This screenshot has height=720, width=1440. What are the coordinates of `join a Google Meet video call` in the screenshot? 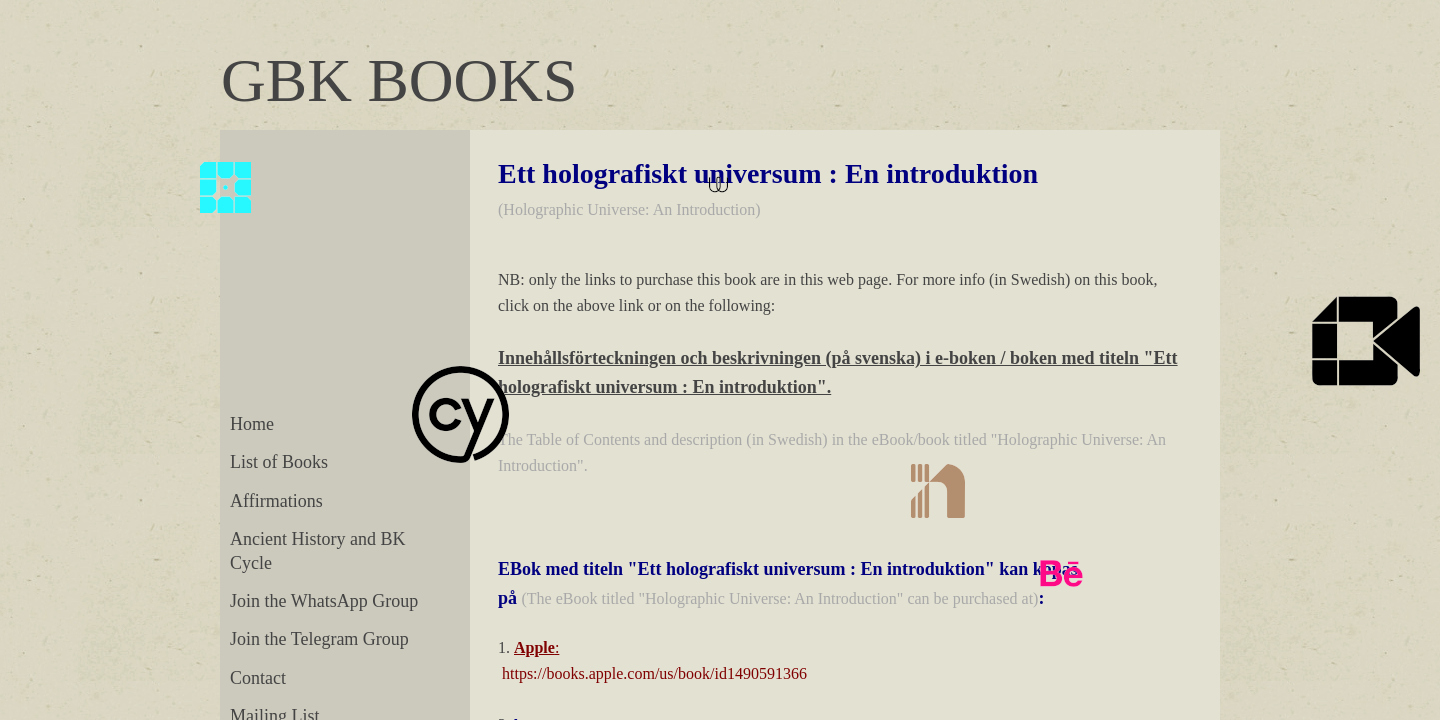 It's located at (1366, 341).